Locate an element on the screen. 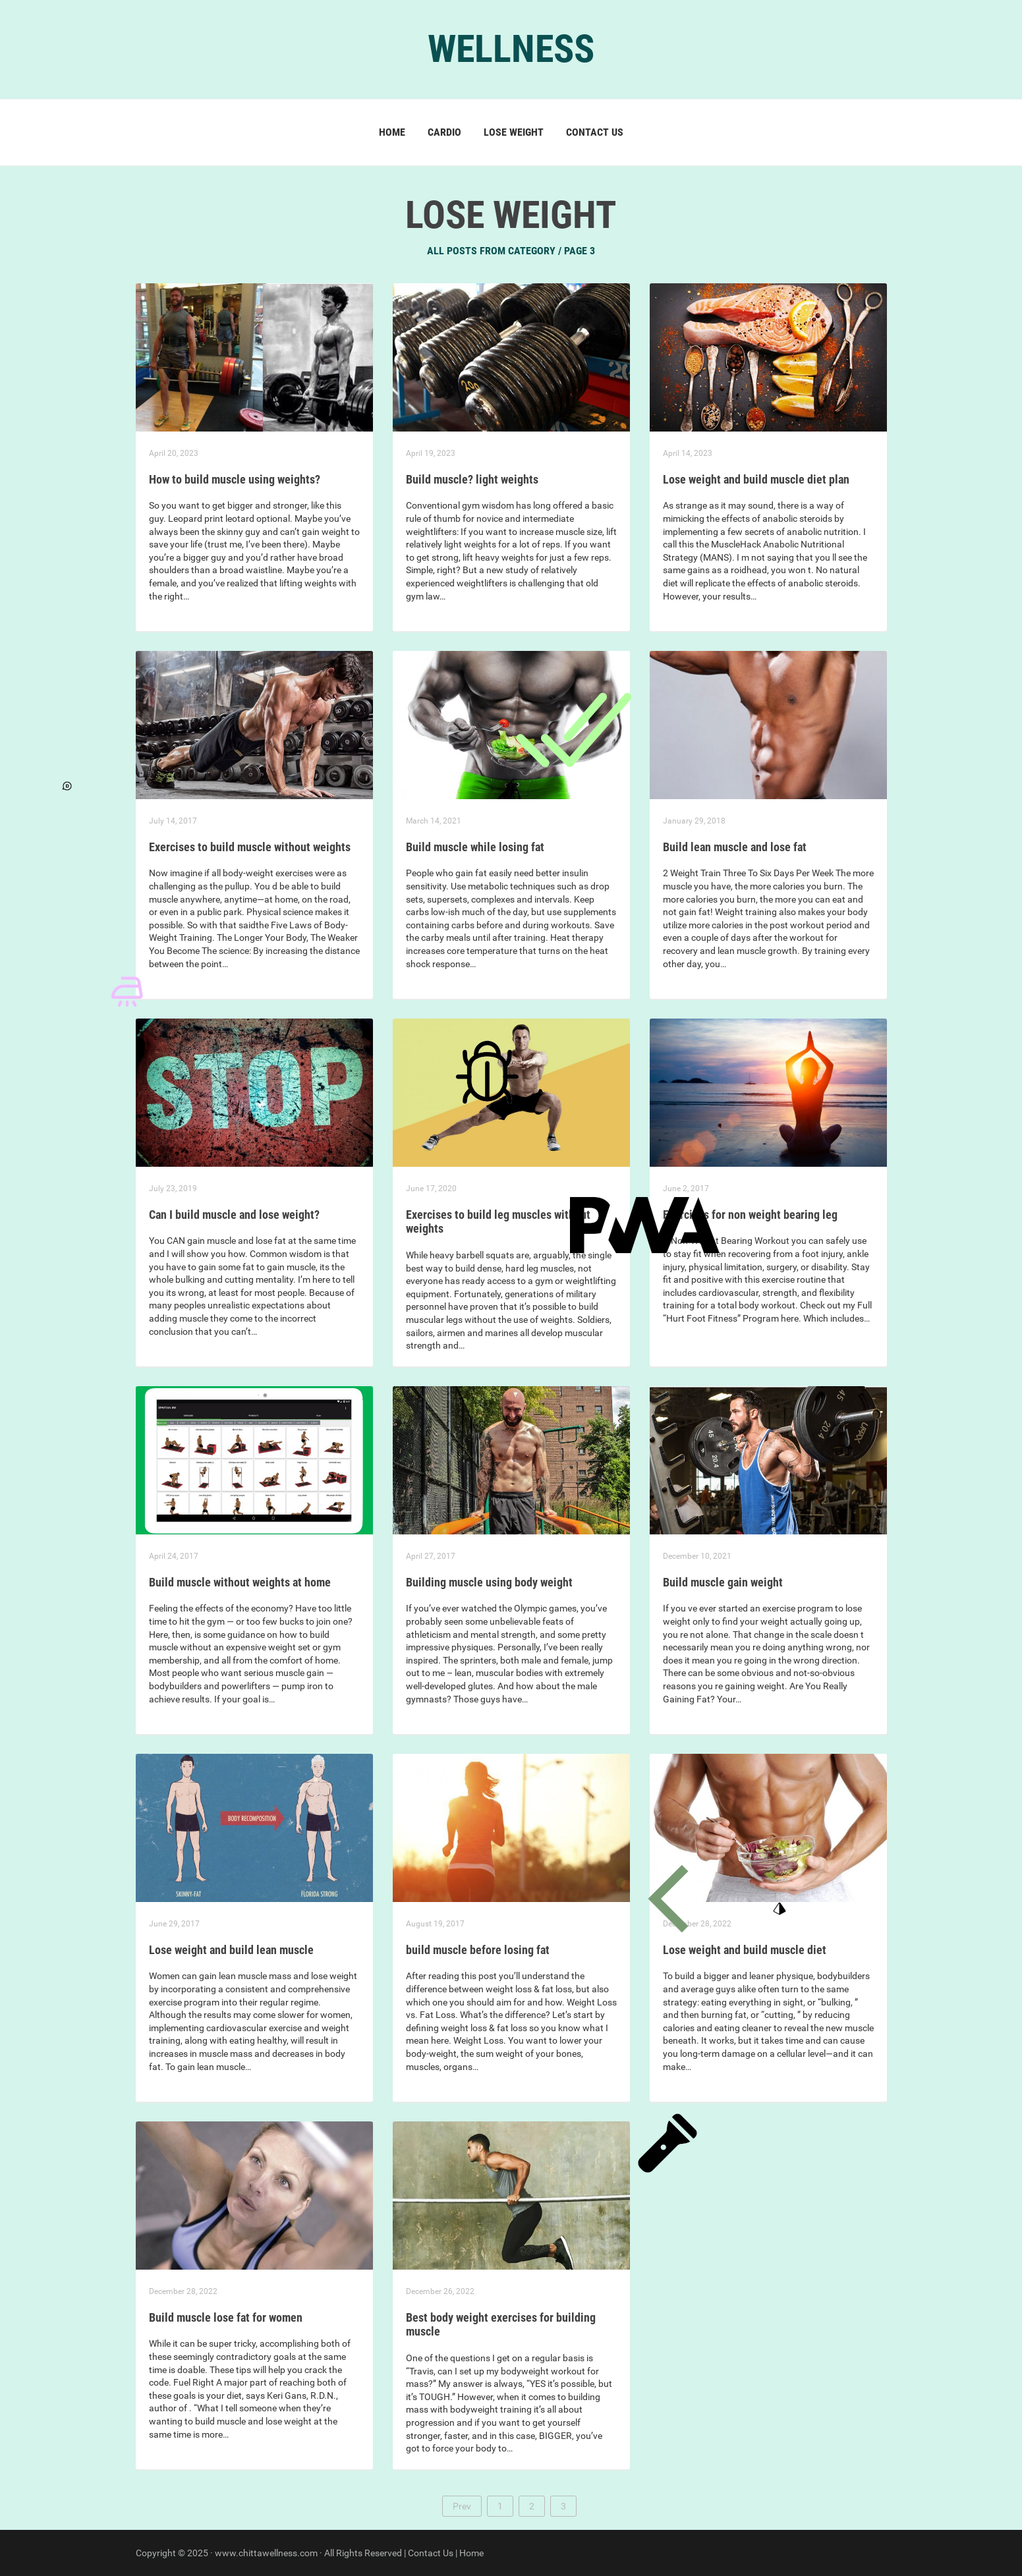  progressive web app logo is located at coordinates (644, 1225).